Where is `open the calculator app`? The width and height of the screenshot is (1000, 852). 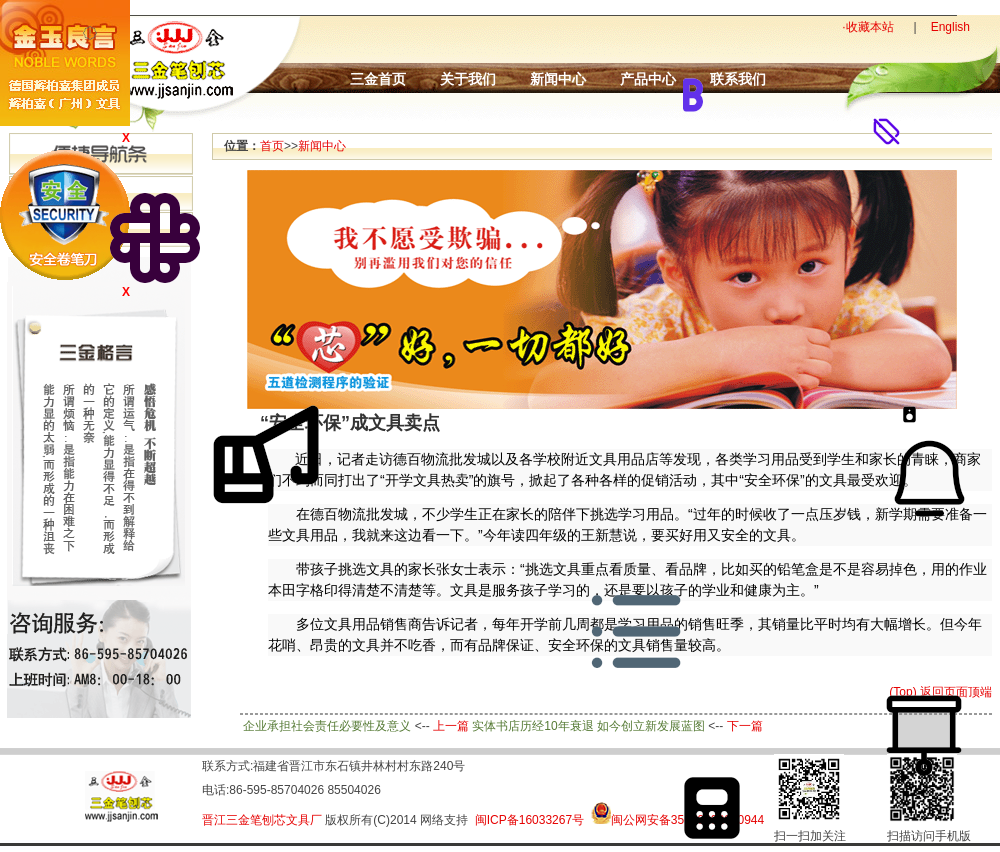
open the calculator app is located at coordinates (712, 808).